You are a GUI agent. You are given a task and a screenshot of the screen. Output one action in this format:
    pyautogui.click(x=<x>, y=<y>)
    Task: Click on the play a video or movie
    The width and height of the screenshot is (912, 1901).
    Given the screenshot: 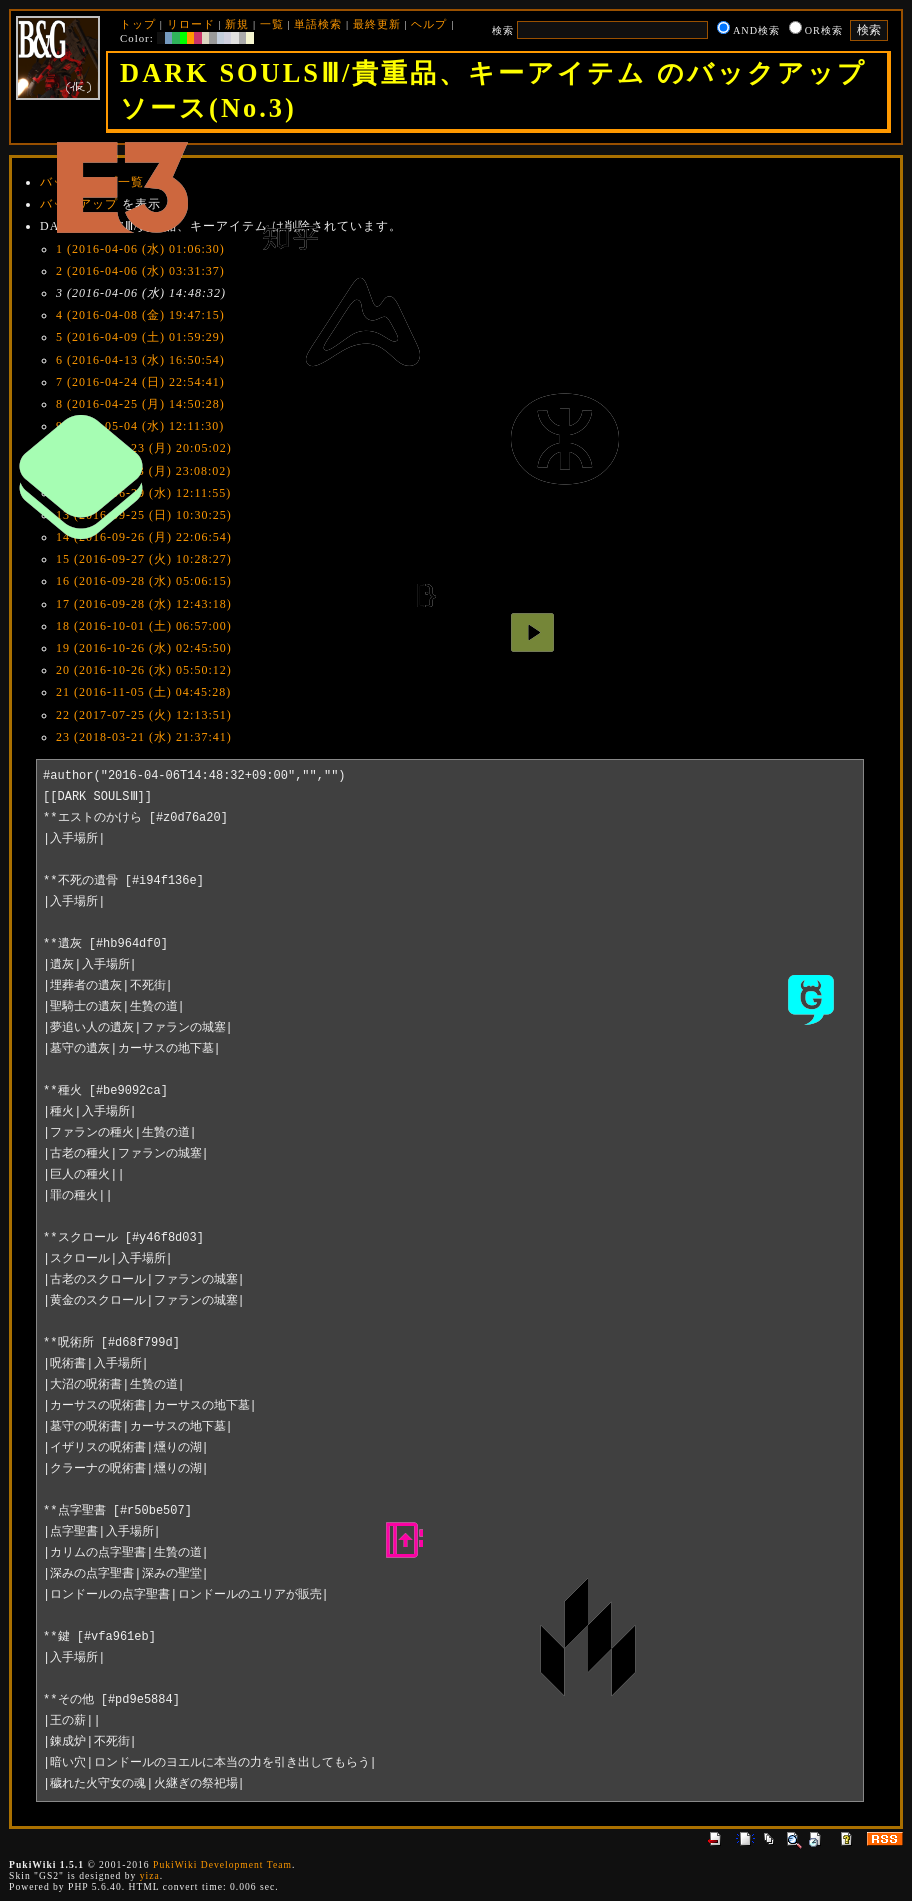 What is the action you would take?
    pyautogui.click(x=532, y=632)
    